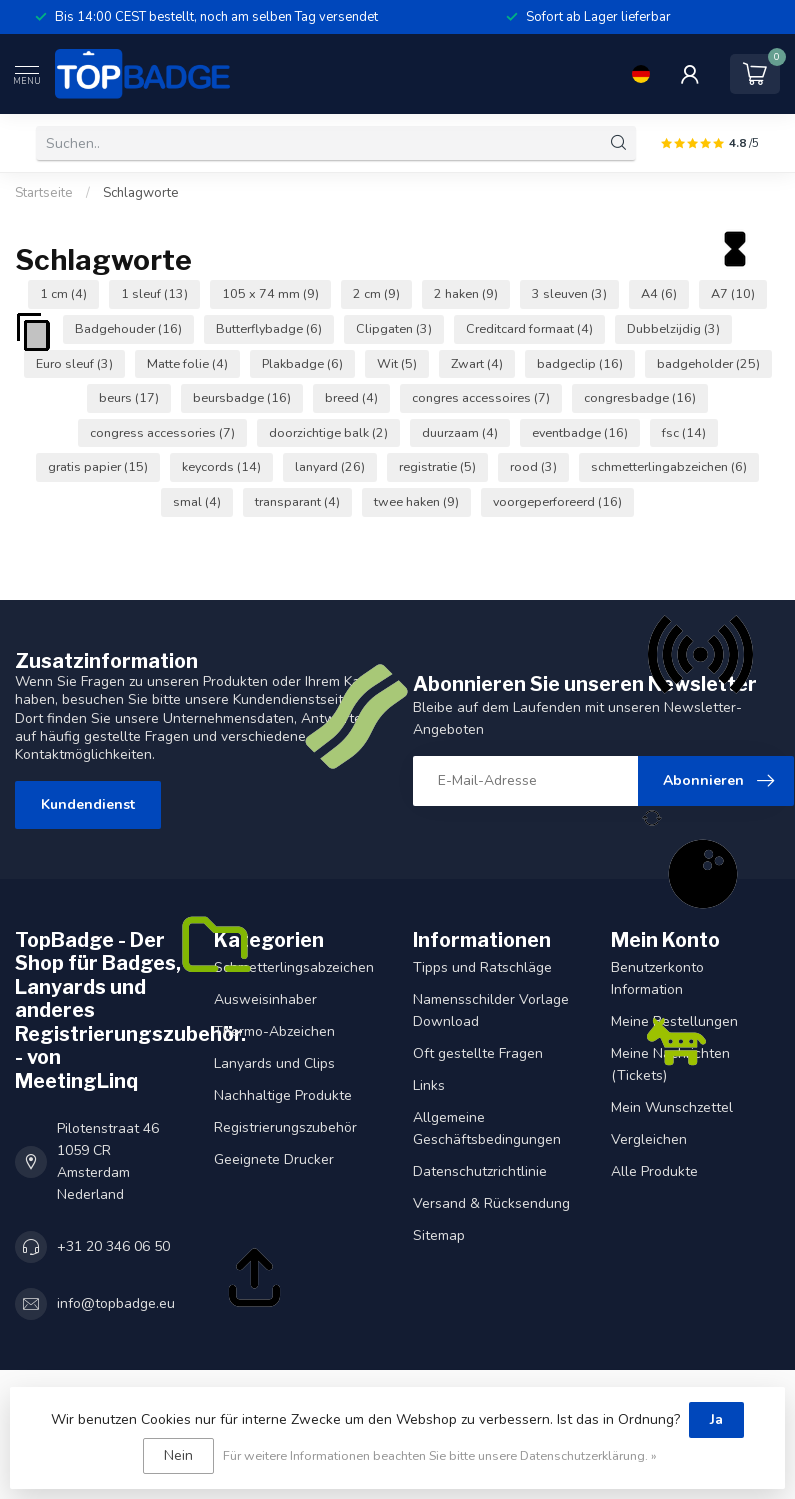 The height and width of the screenshot is (1499, 795). I want to click on remove a folder from your files, so click(215, 946).